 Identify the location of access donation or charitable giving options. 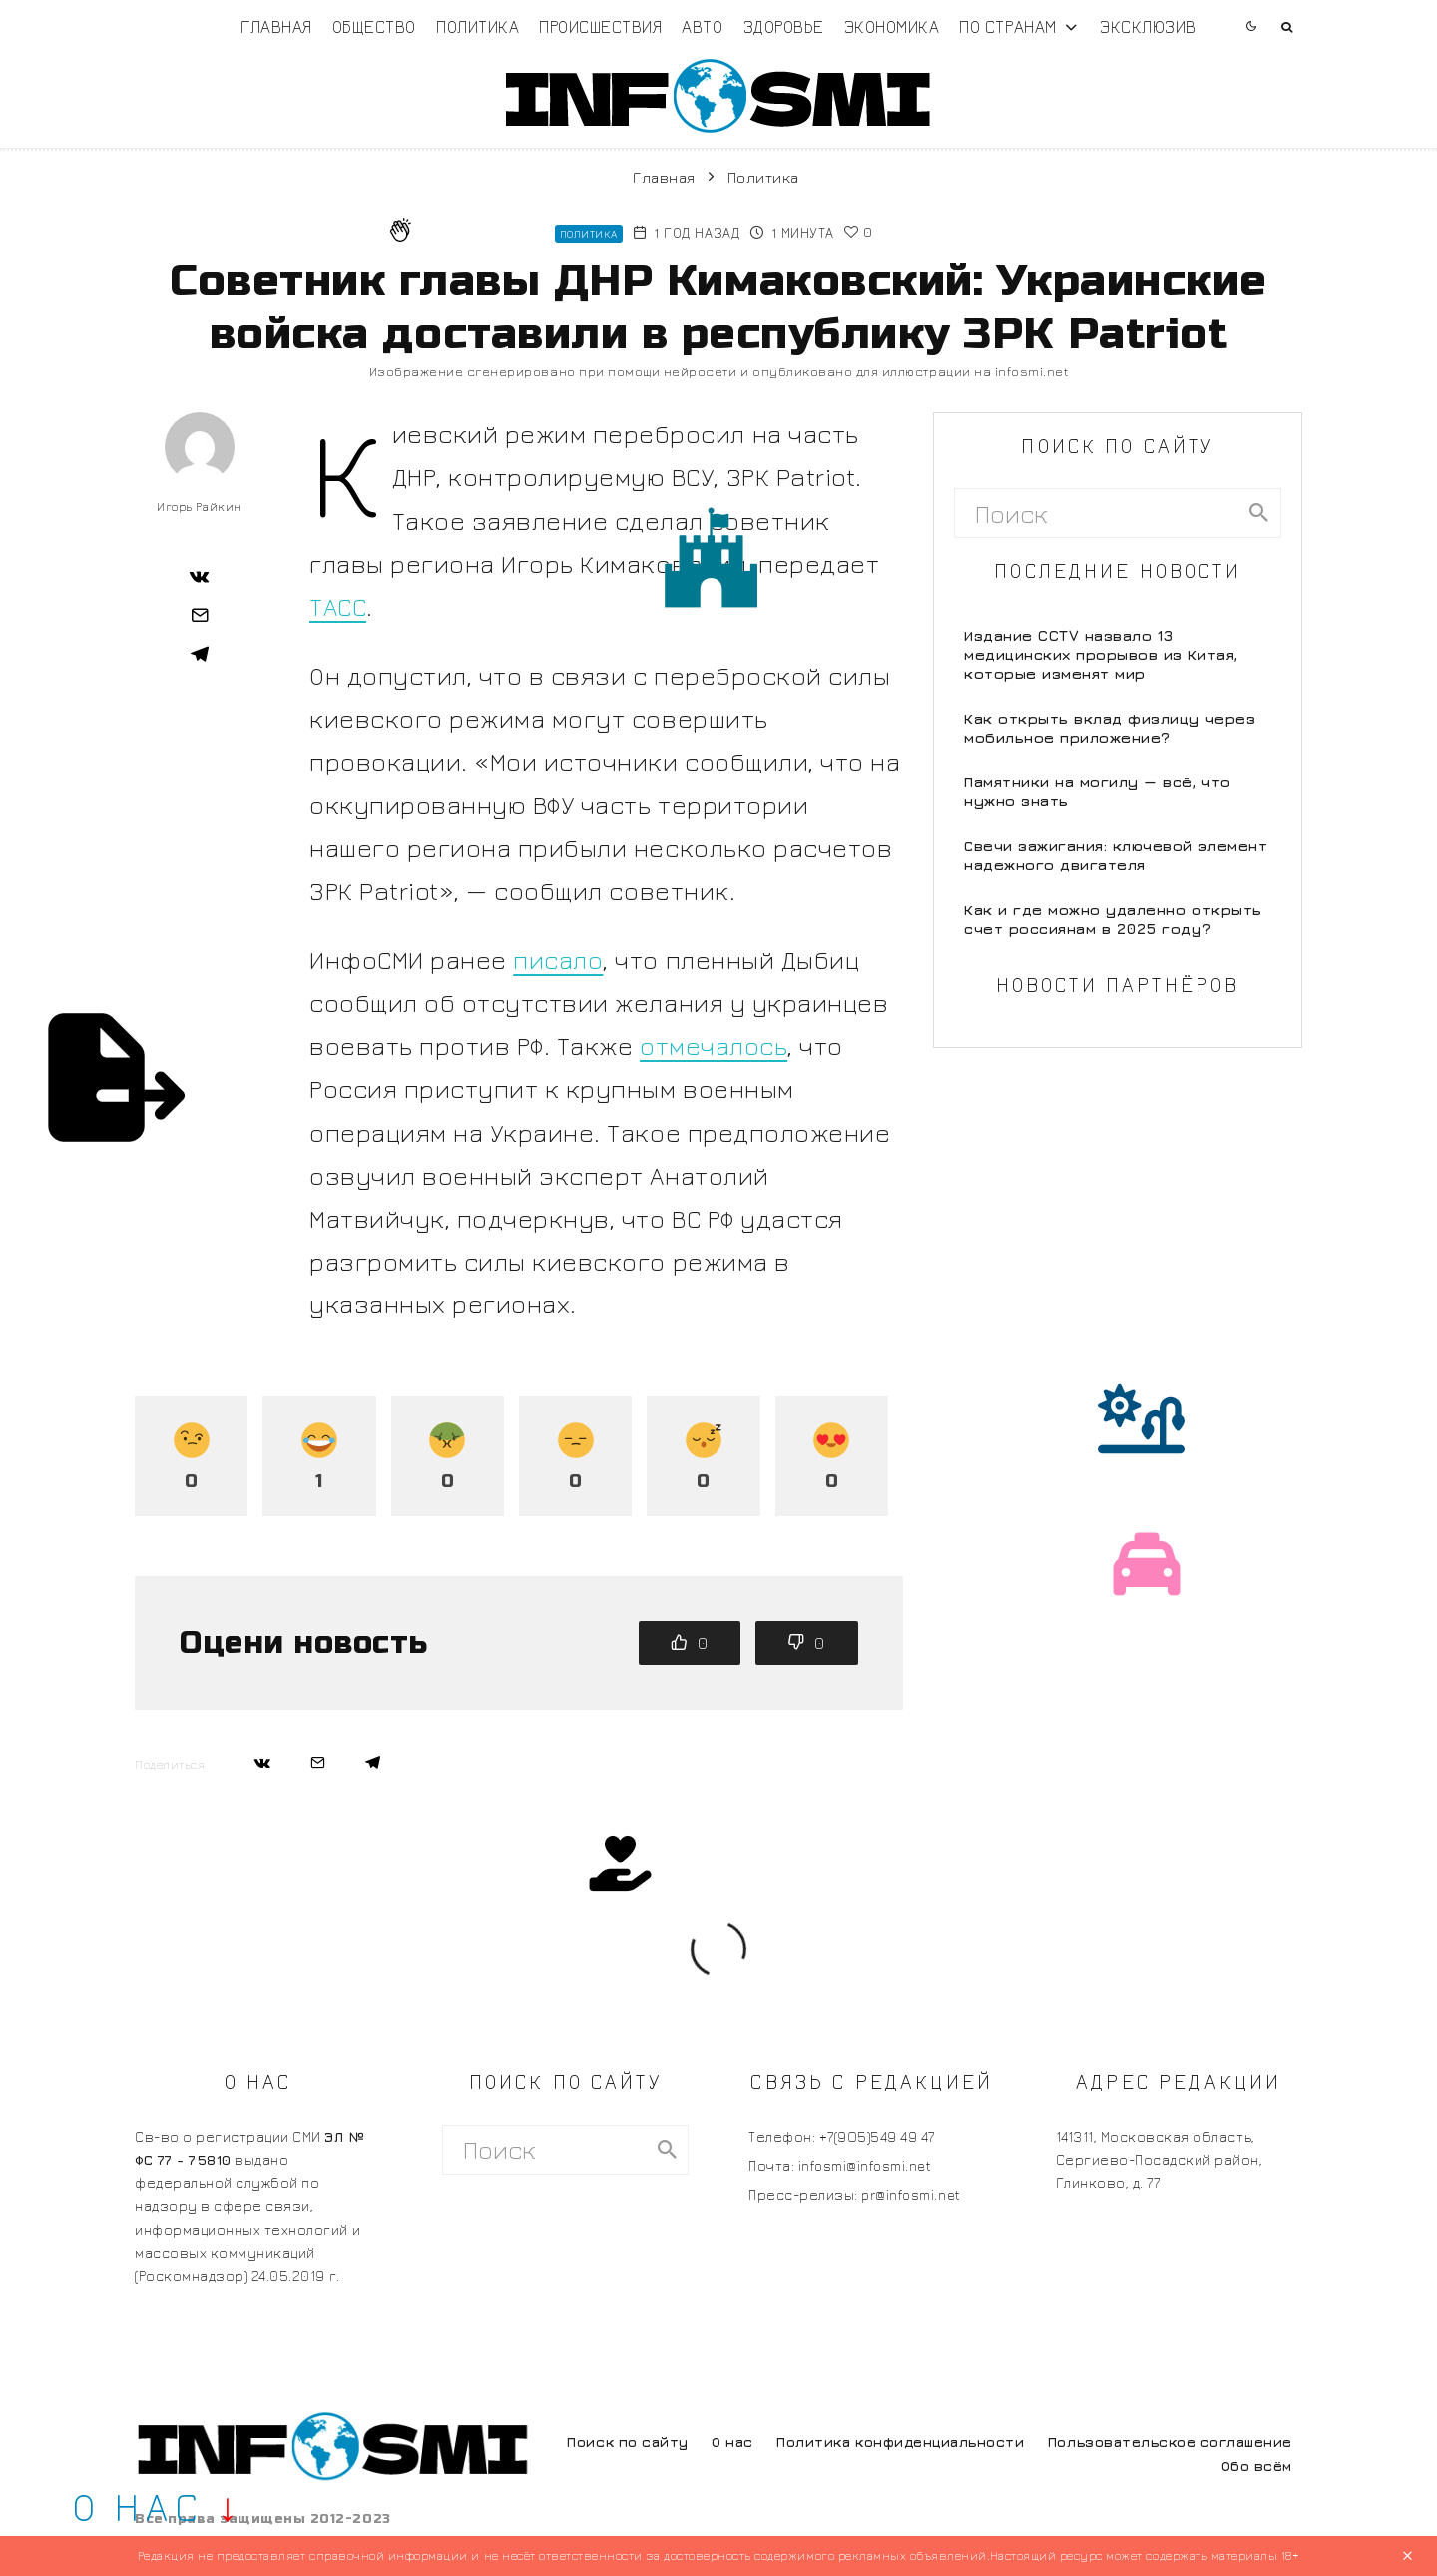
(620, 1863).